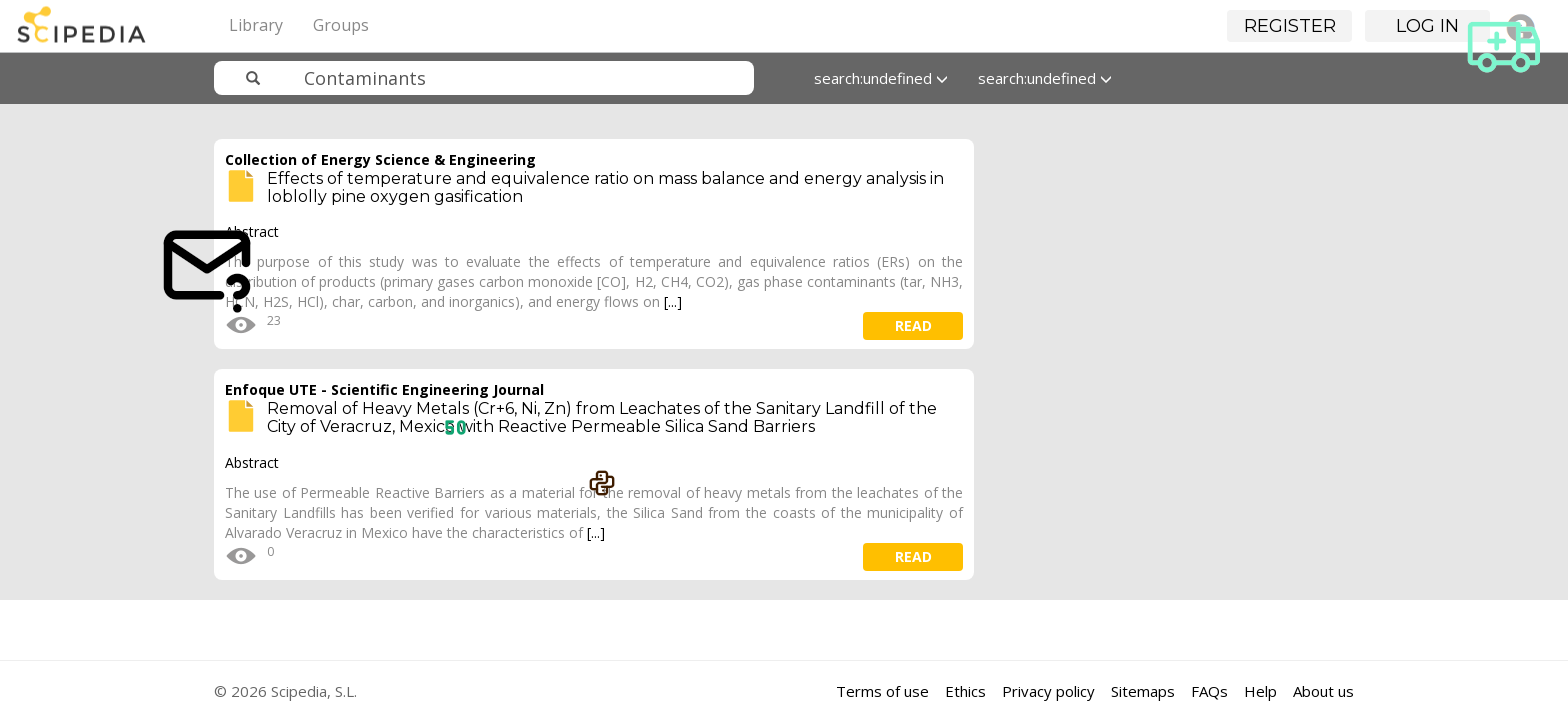 Image resolution: width=1568 pixels, height=720 pixels. Describe the element at coordinates (455, 427) in the screenshot. I see `indicates a count or quantity of 50` at that location.